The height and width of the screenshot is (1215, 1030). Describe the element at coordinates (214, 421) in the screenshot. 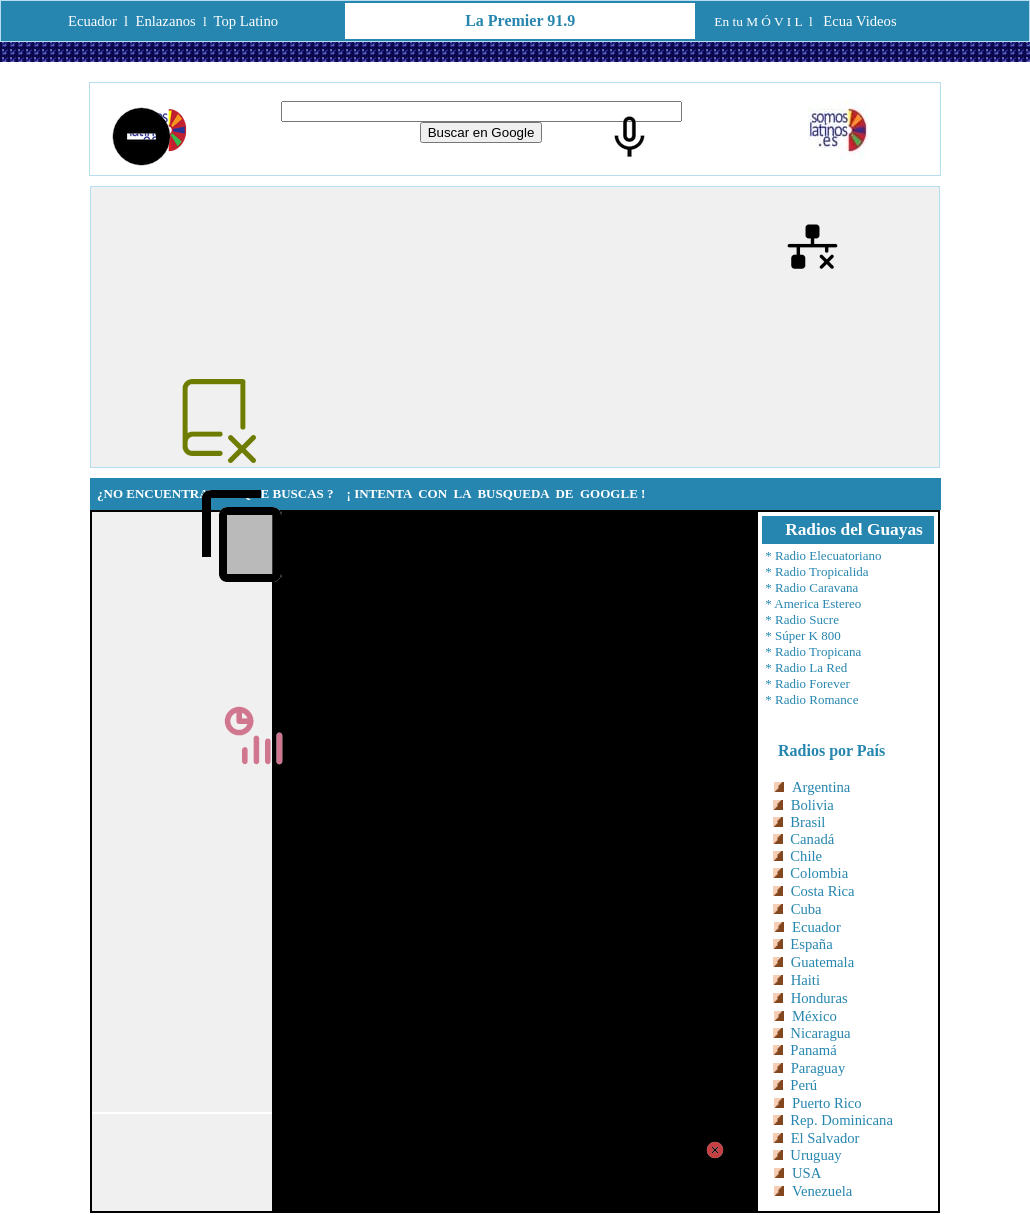

I see `delete a repository` at that location.